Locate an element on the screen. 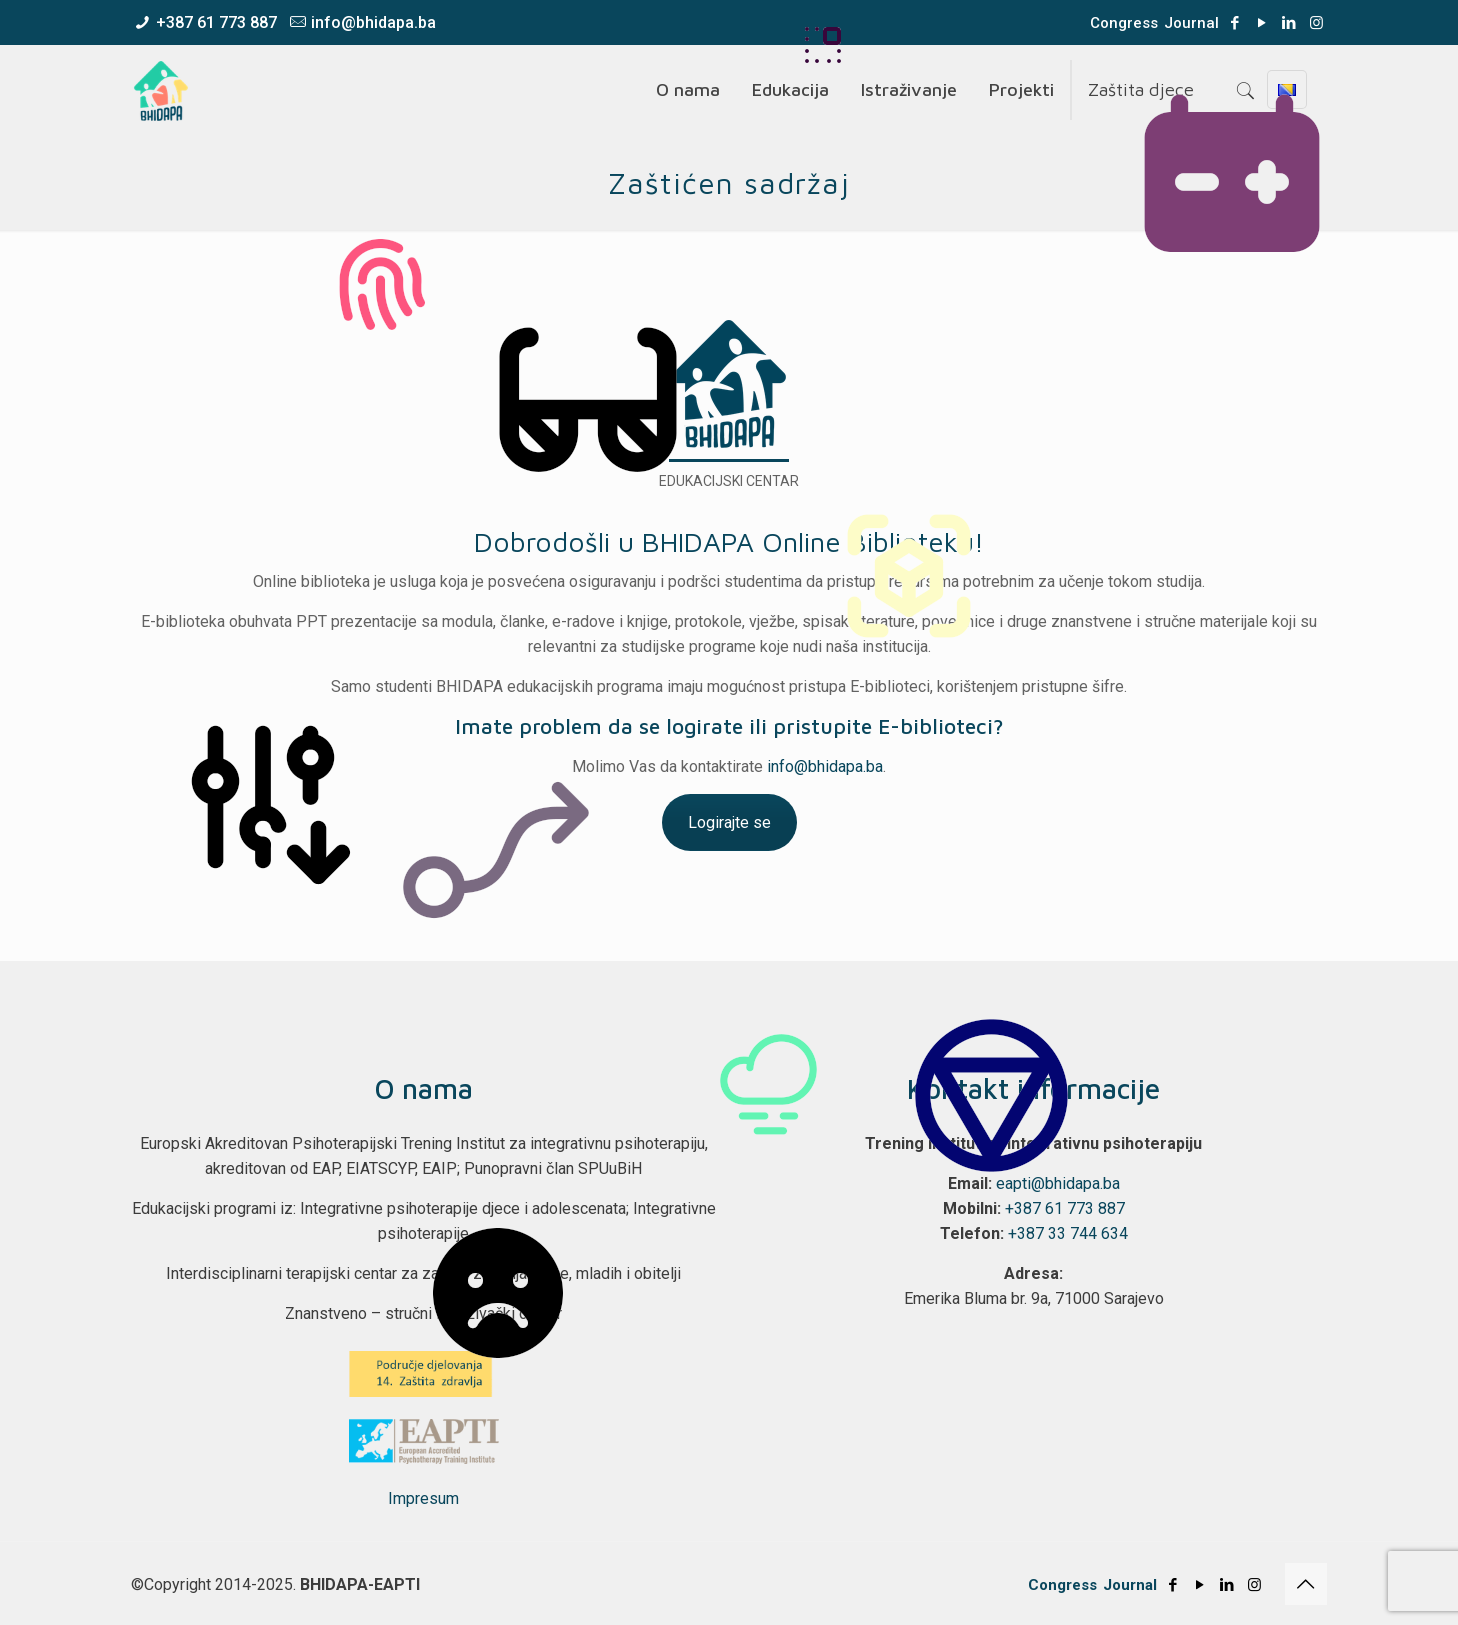  toggle cool or casual display mode is located at coordinates (588, 403).